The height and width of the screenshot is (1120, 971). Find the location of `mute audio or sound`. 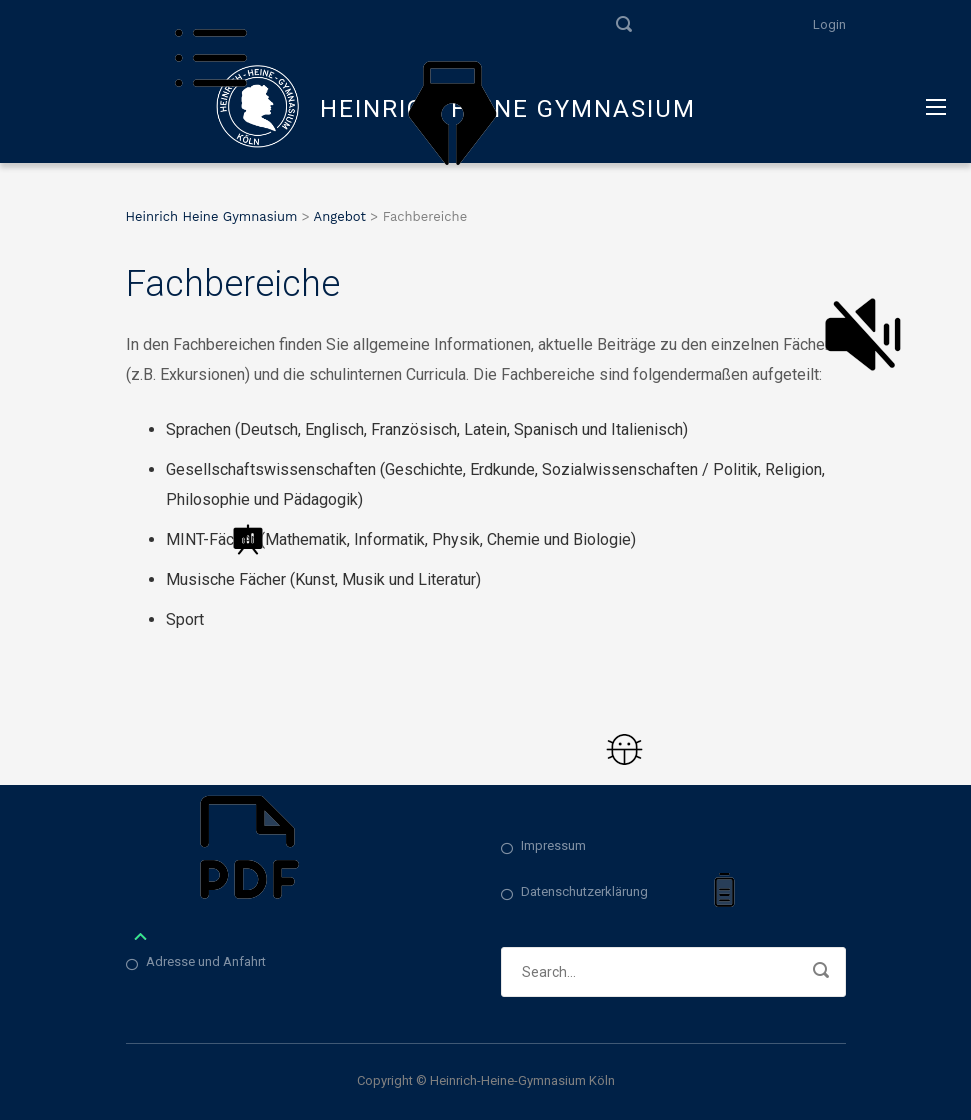

mute audio or sound is located at coordinates (861, 334).